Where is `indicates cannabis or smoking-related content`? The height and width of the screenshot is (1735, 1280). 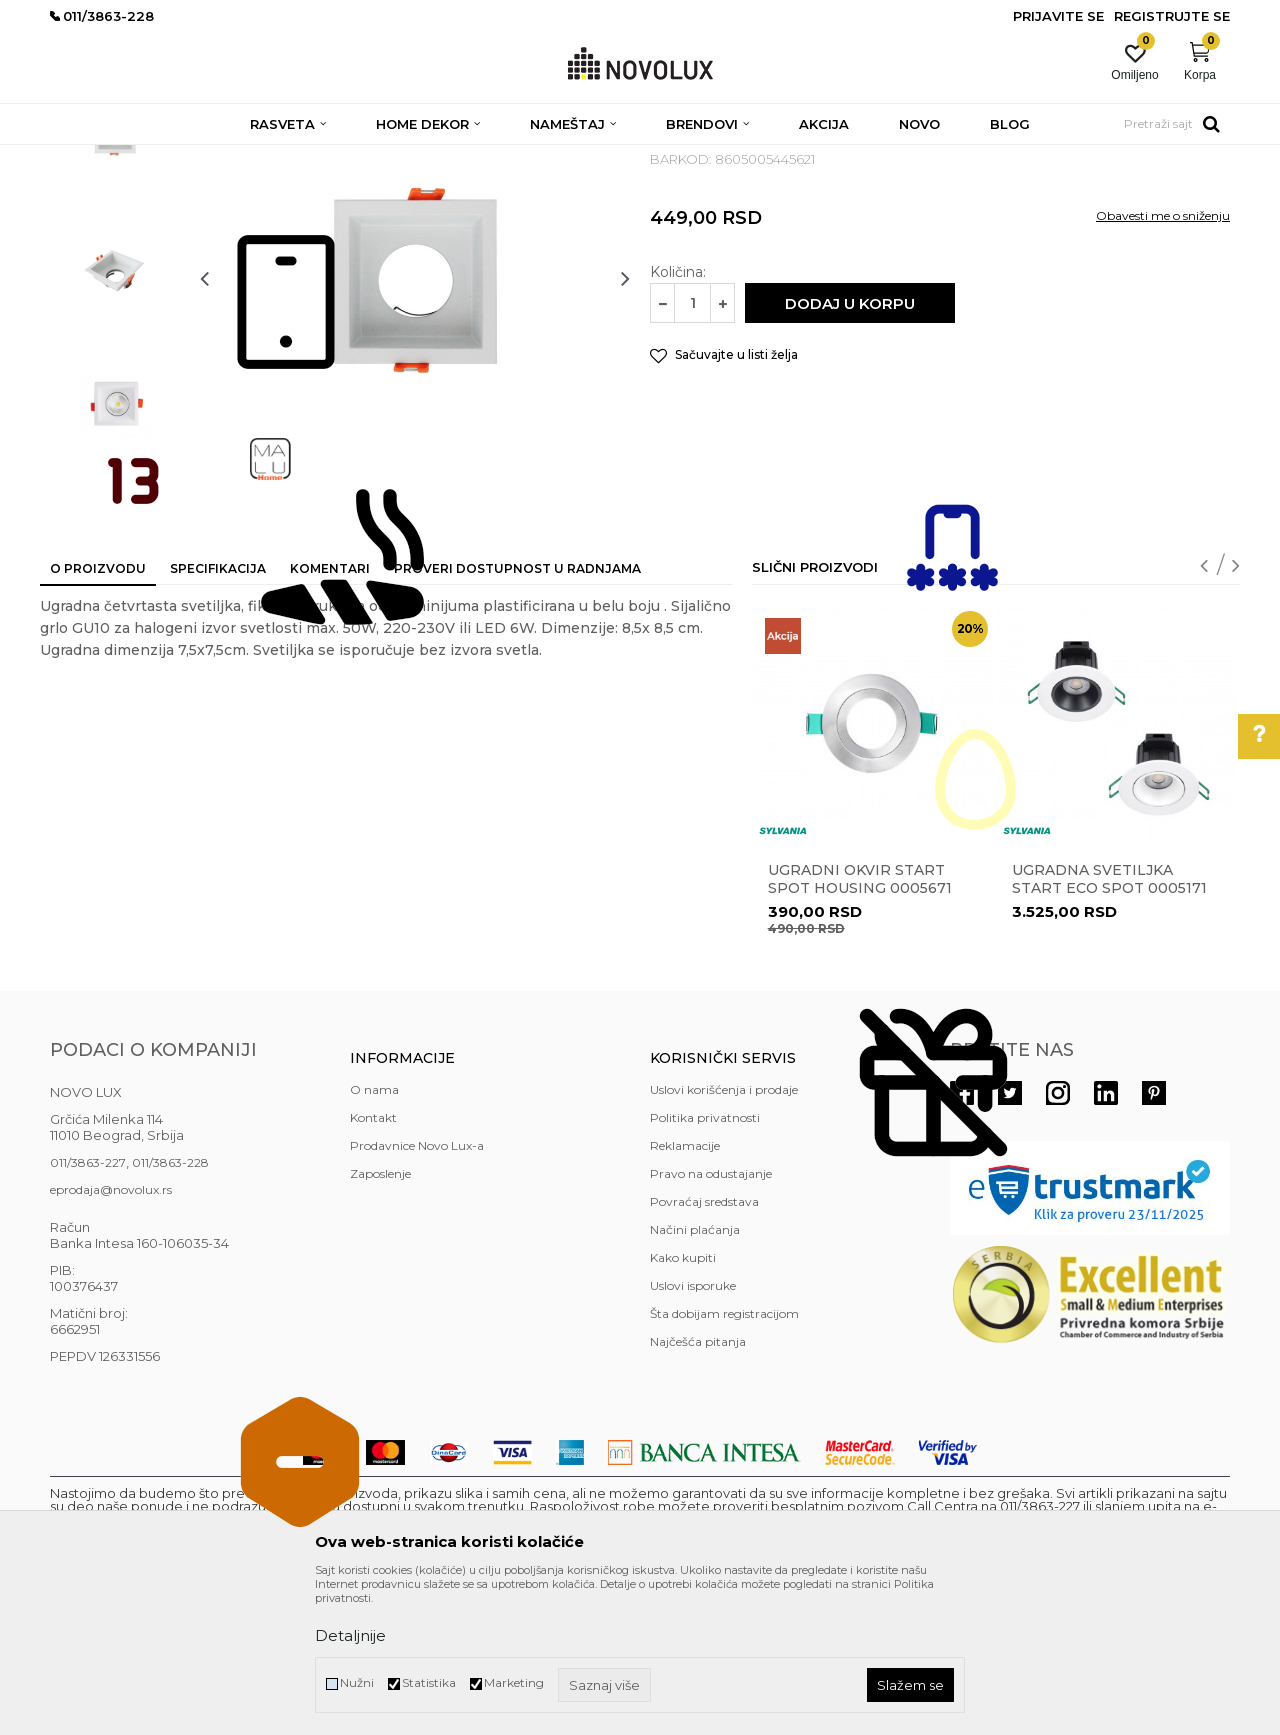
indicates cannabis or smoking-related content is located at coordinates (342, 561).